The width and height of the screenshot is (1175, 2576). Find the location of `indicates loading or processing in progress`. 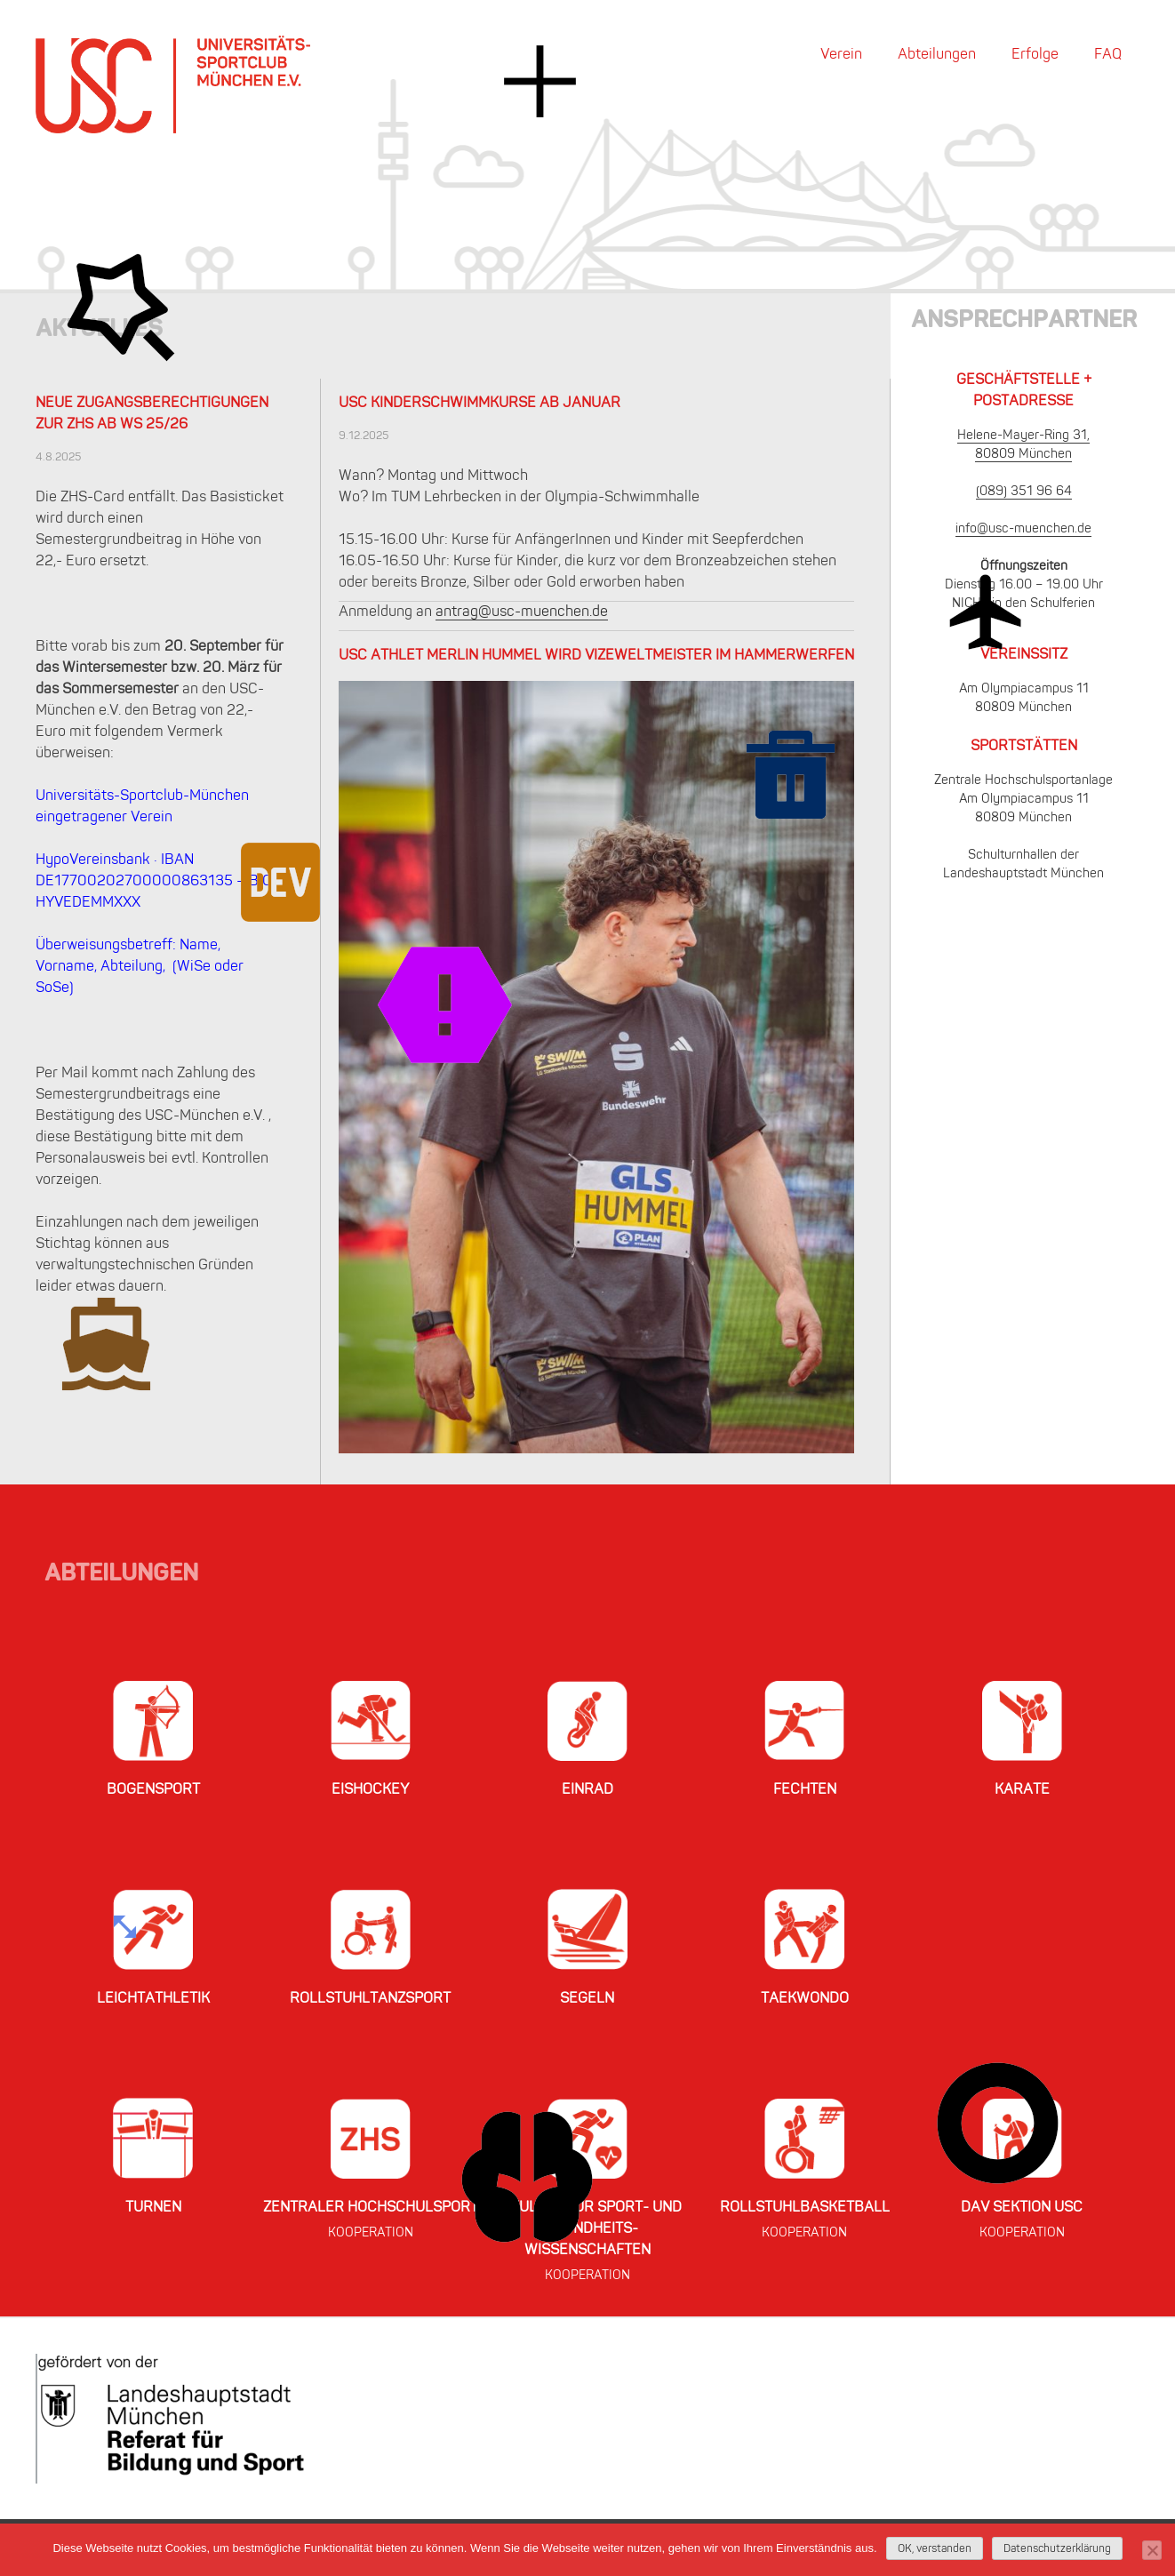

indicates loading or processing in progress is located at coordinates (997, 2123).